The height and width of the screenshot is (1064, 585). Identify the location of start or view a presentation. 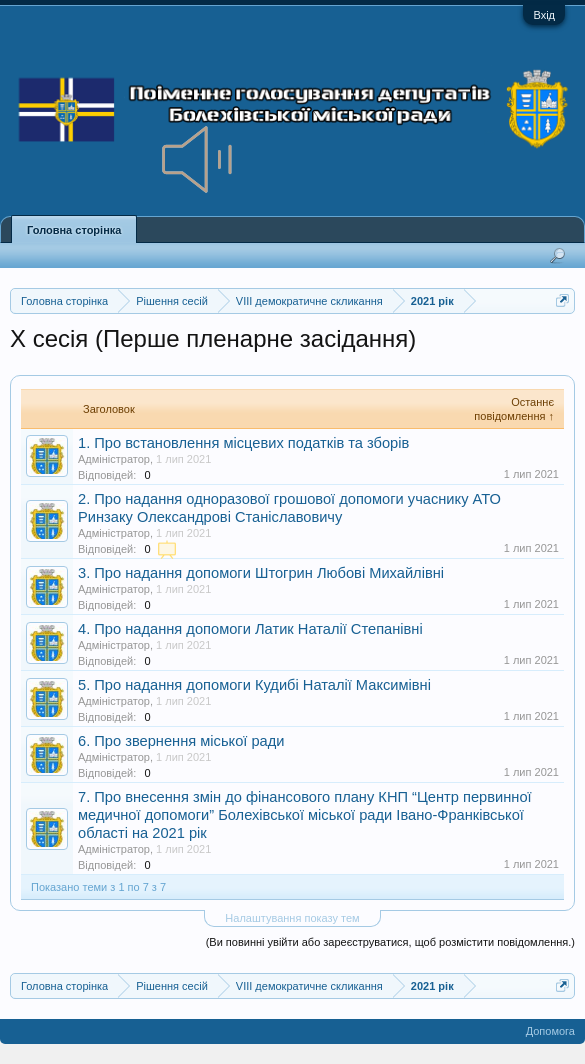
(167, 550).